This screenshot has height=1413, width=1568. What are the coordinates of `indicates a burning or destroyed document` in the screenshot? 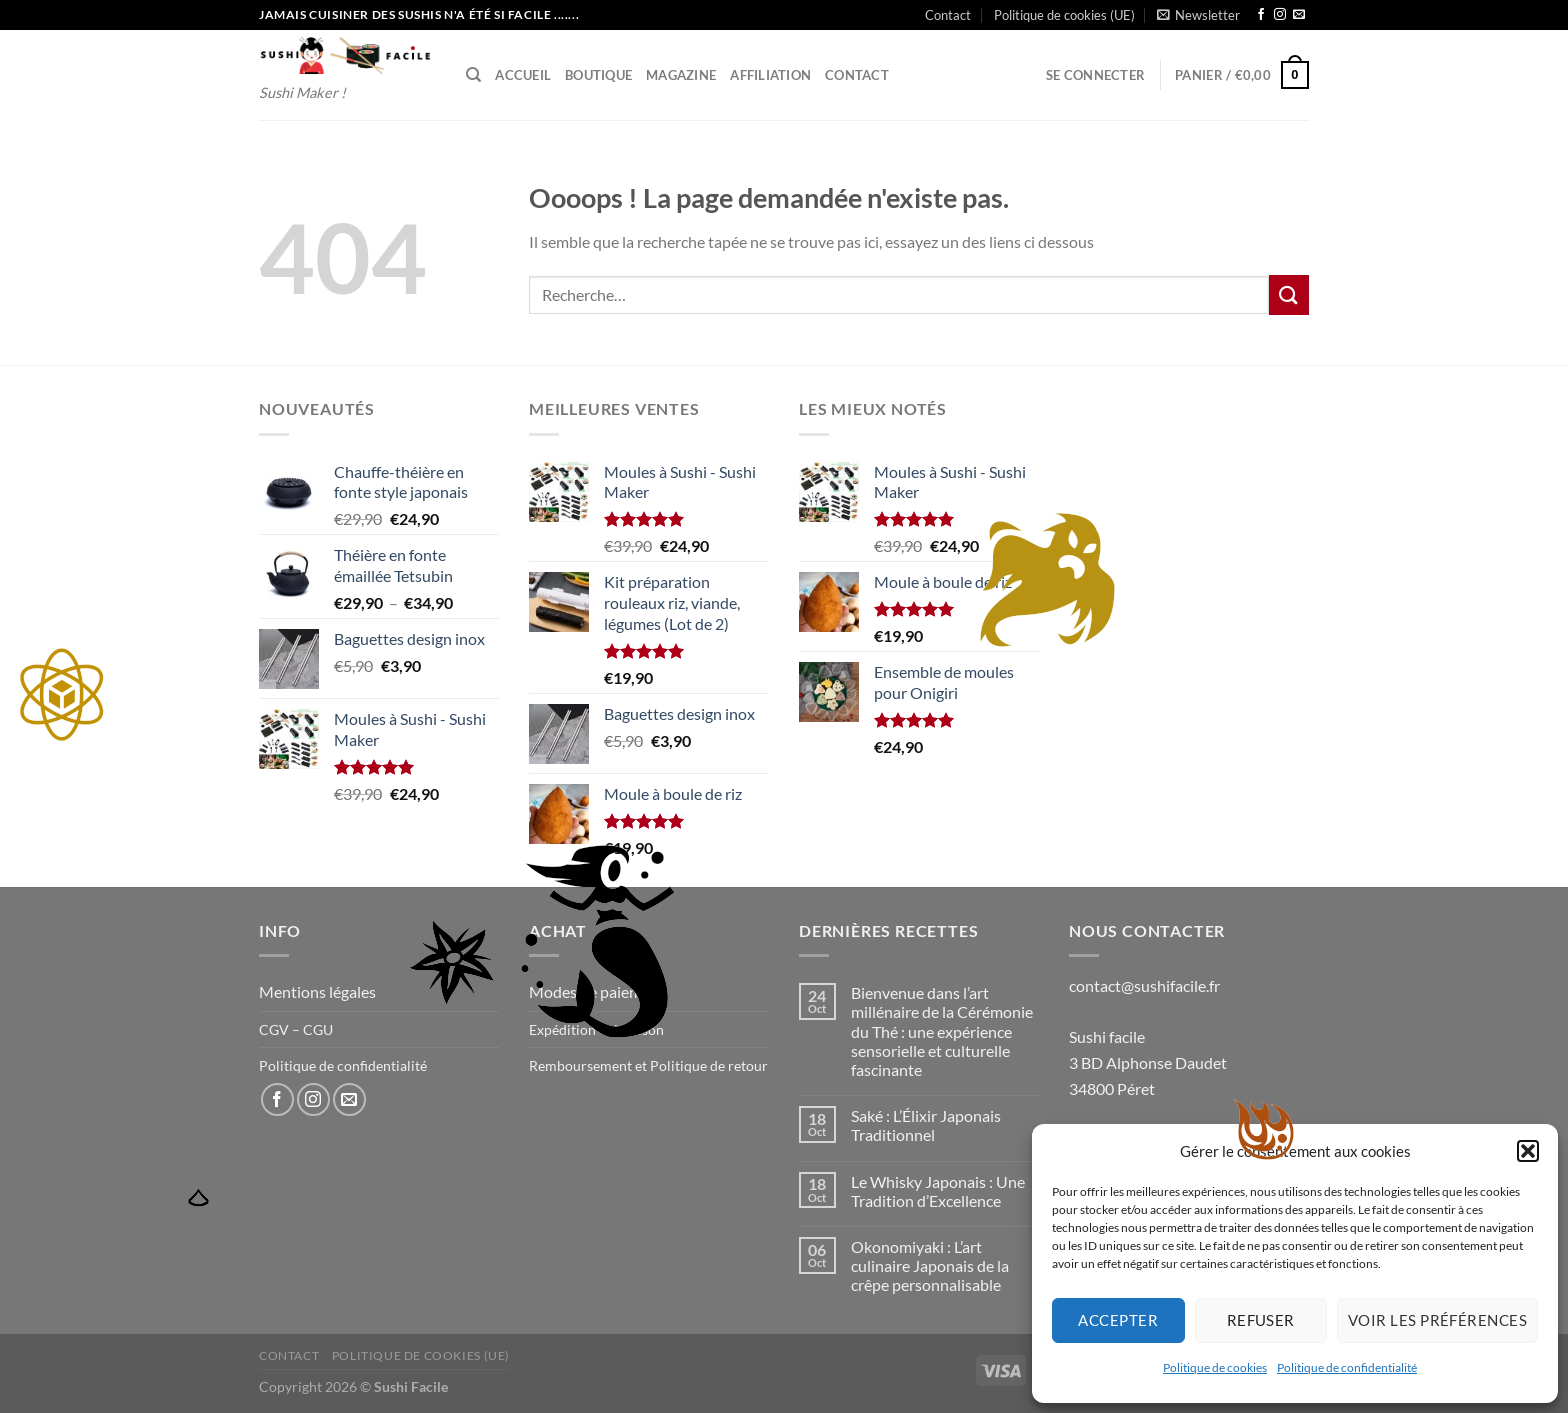 It's located at (1263, 1129).